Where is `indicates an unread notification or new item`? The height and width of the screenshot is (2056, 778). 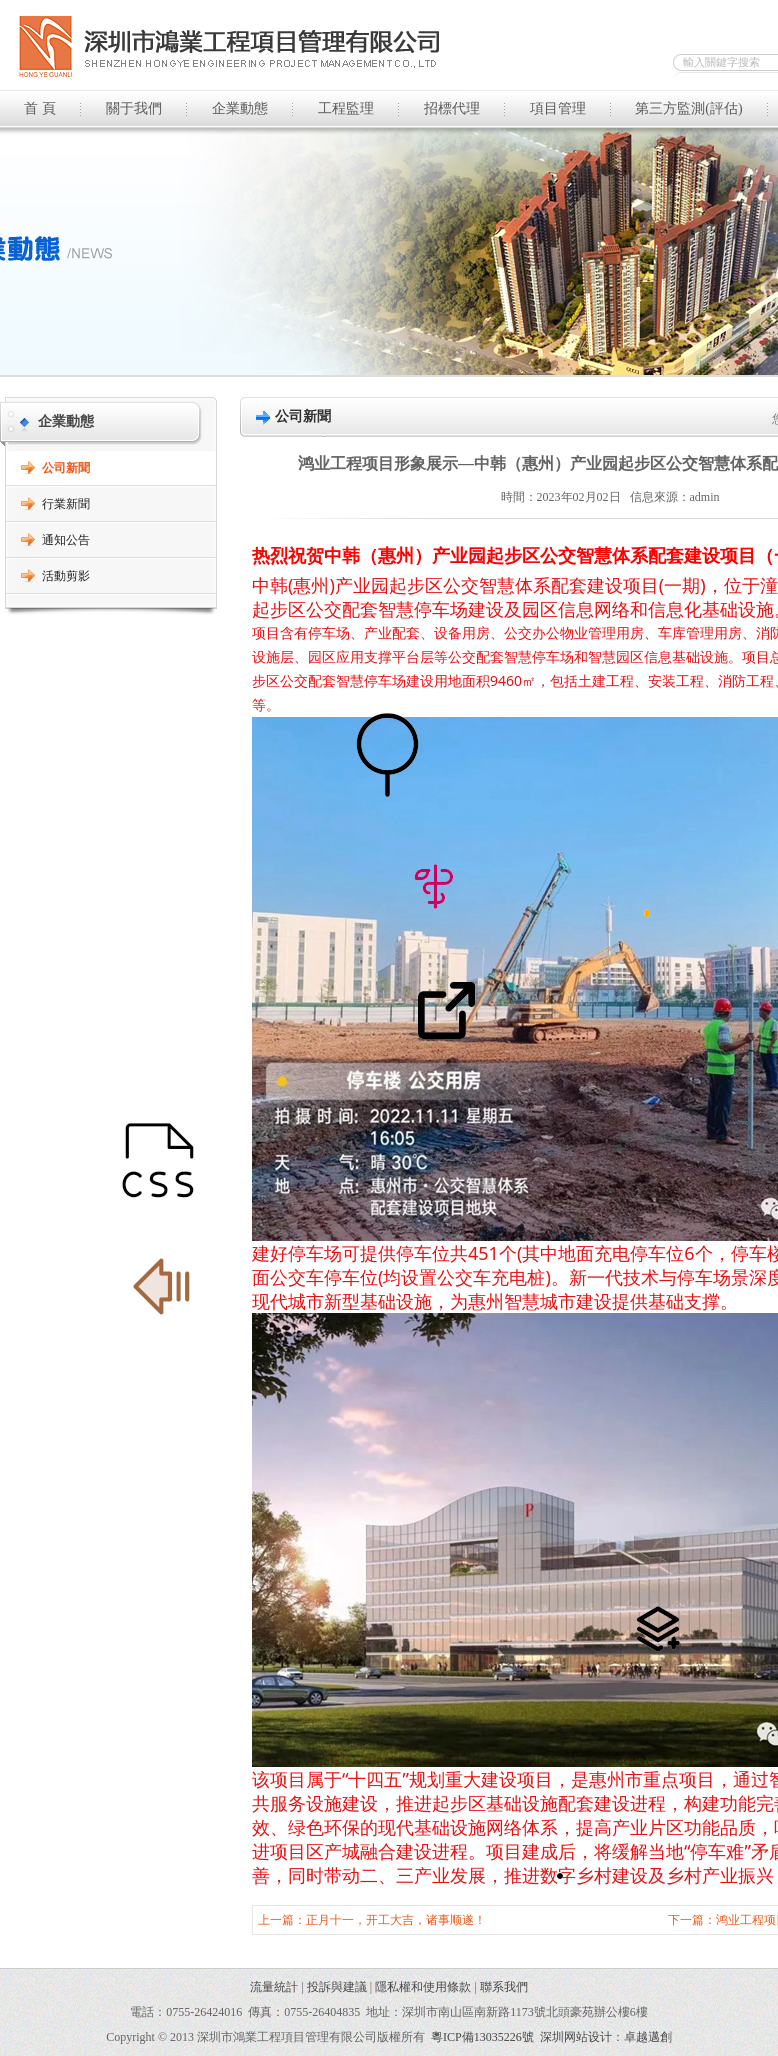 indicates an unread notification or new item is located at coordinates (560, 1876).